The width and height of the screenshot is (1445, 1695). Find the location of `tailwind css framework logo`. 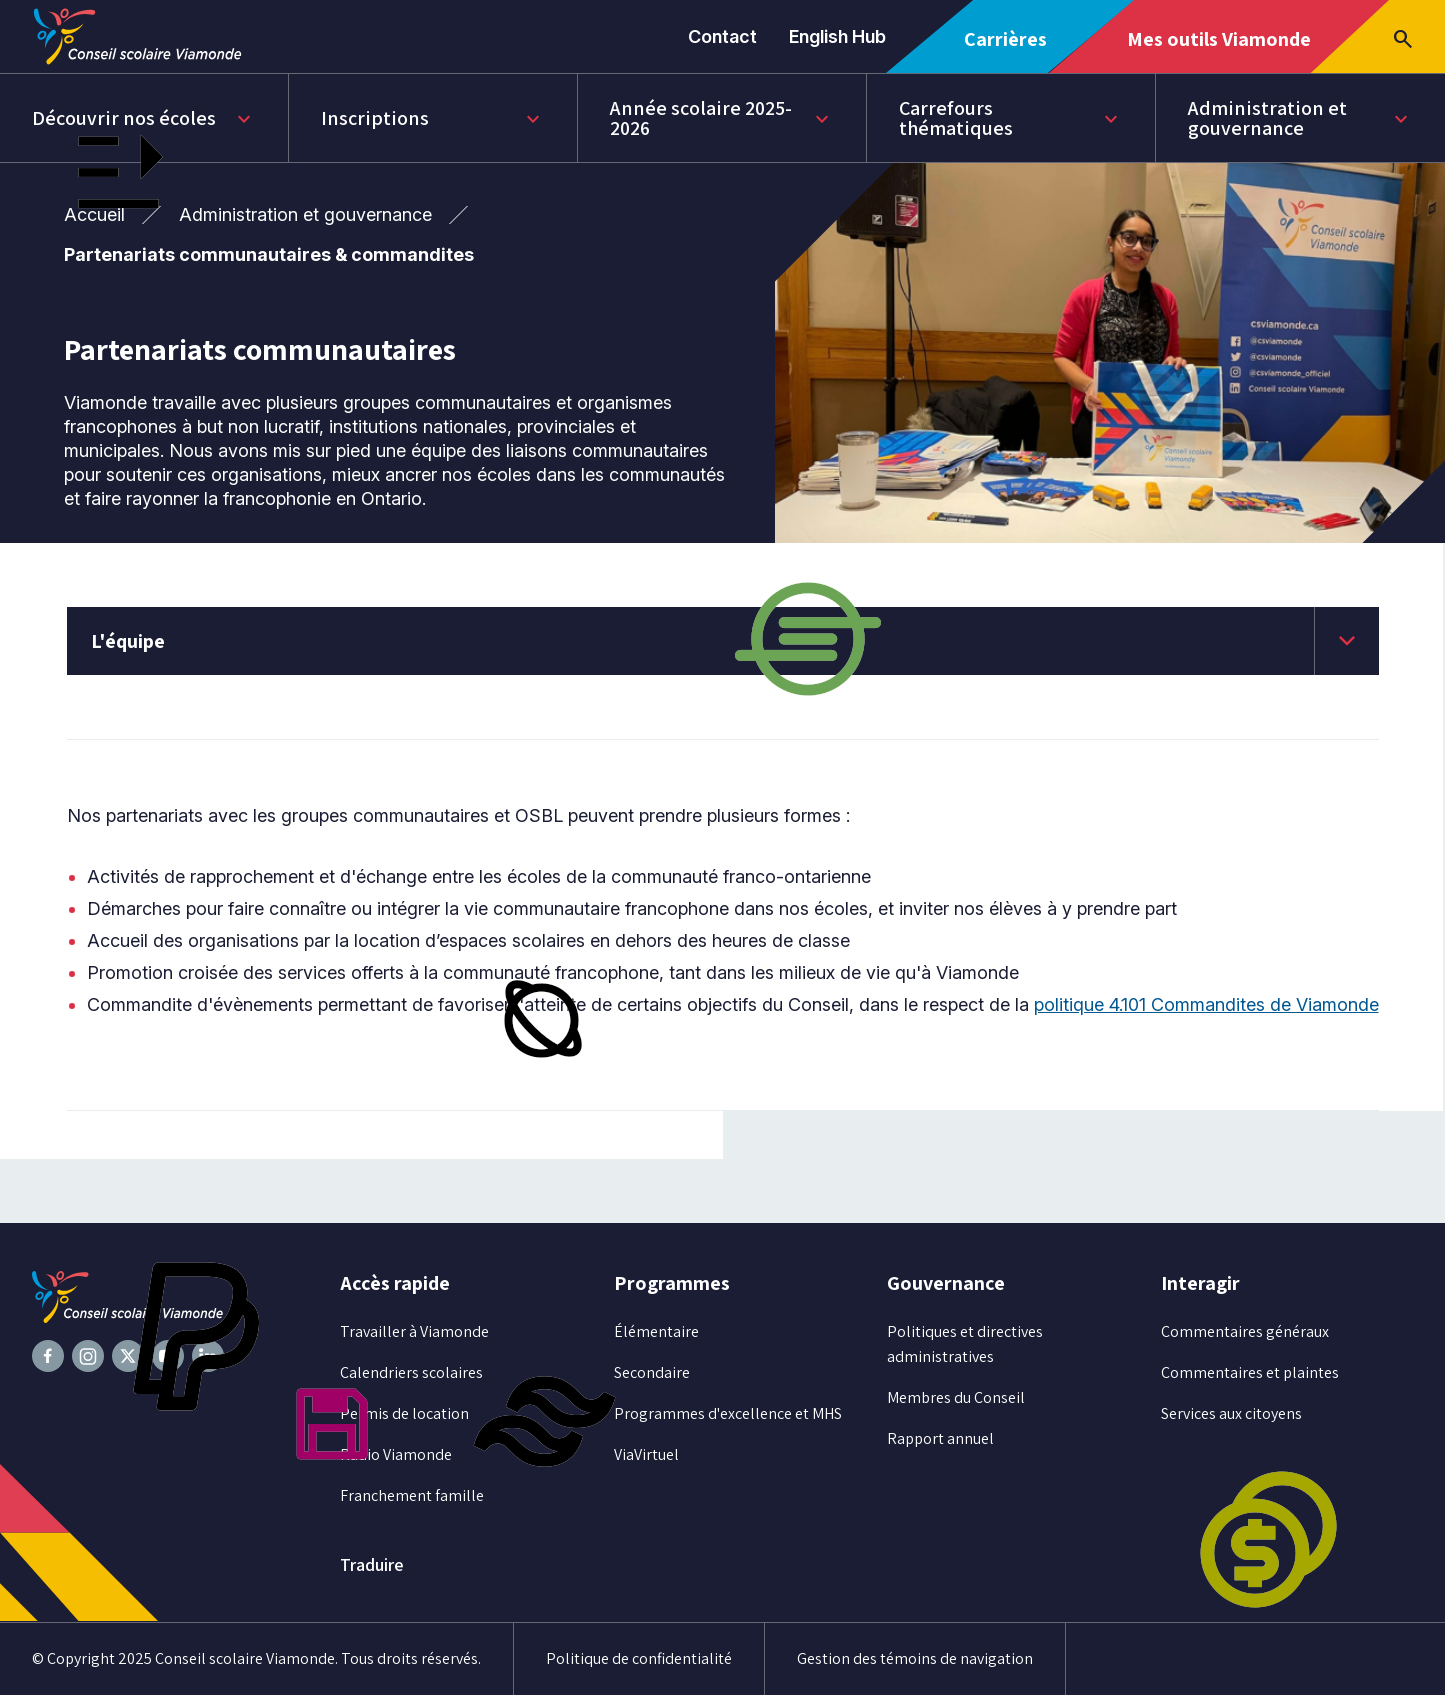

tailwind css framework logo is located at coordinates (544, 1421).